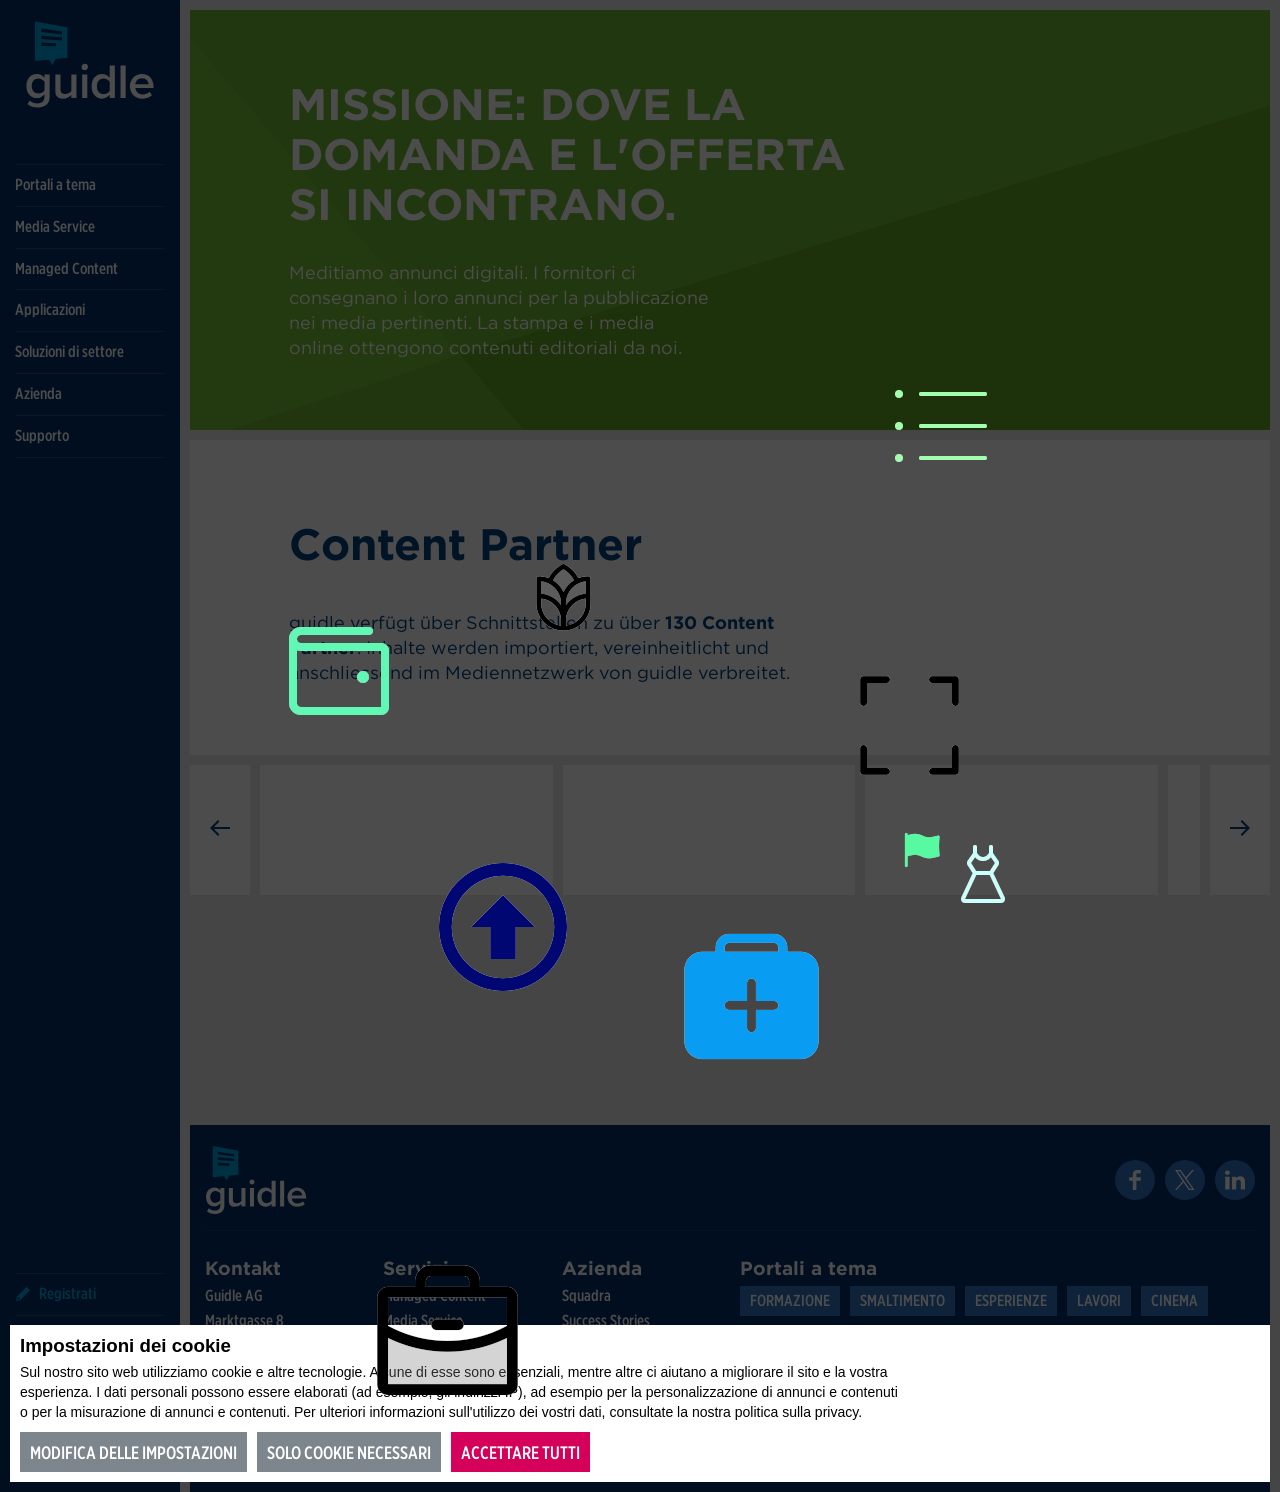 The height and width of the screenshot is (1492, 1280). Describe the element at coordinates (909, 725) in the screenshot. I see `expand to fullscreen mode` at that location.